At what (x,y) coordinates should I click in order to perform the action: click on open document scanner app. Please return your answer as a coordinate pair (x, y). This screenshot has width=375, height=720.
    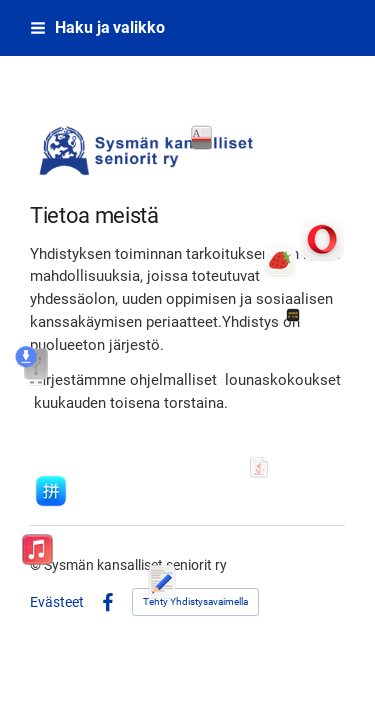
    Looking at the image, I should click on (201, 137).